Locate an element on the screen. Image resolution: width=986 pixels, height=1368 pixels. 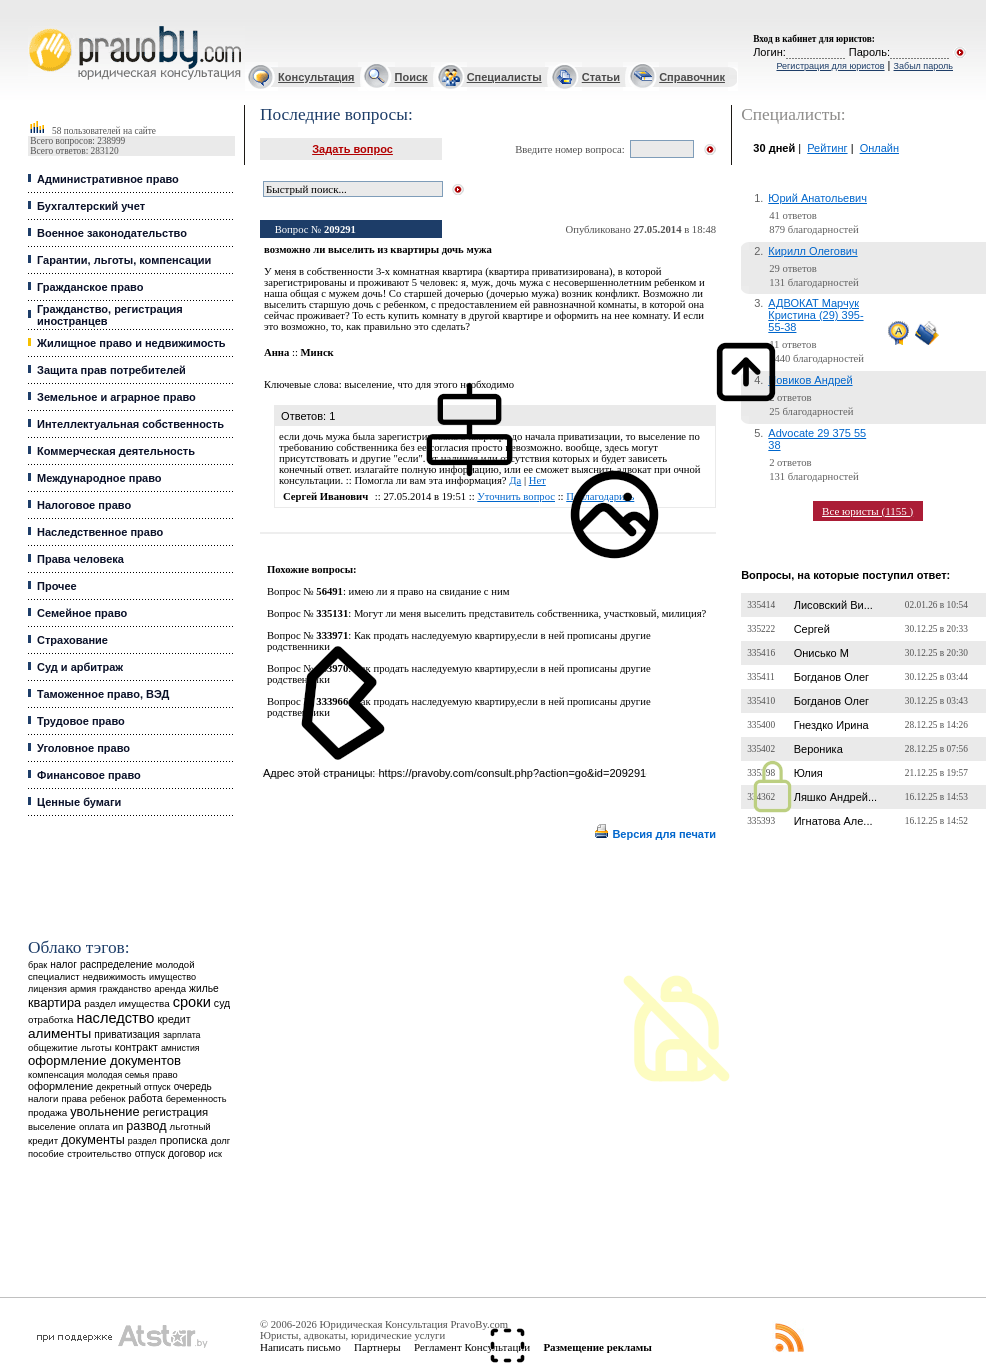
bulma CSS framework logo is located at coordinates (343, 703).